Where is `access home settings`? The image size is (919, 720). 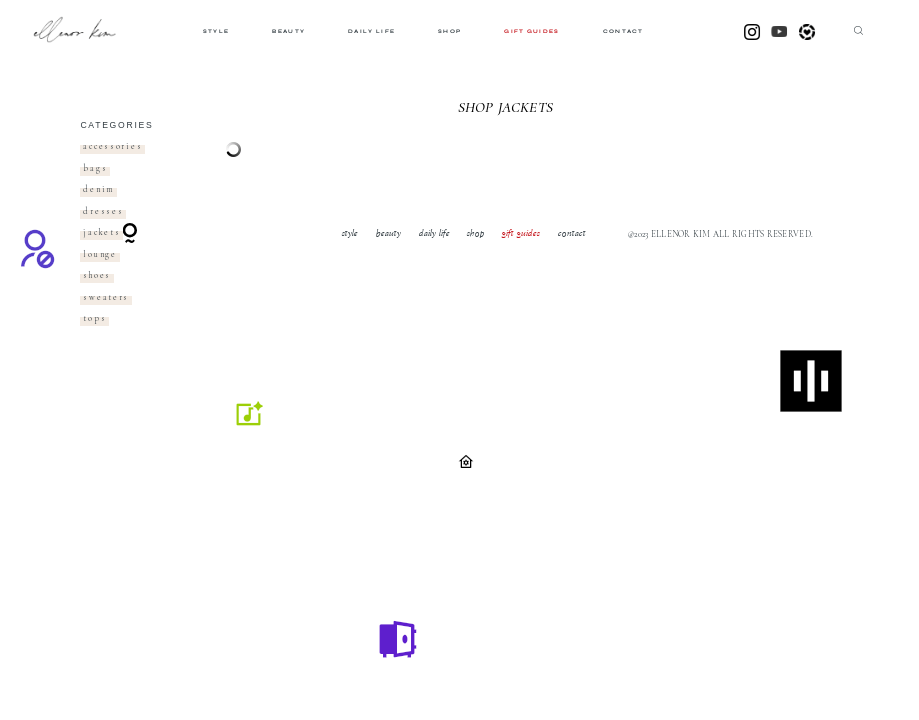
access home settings is located at coordinates (466, 462).